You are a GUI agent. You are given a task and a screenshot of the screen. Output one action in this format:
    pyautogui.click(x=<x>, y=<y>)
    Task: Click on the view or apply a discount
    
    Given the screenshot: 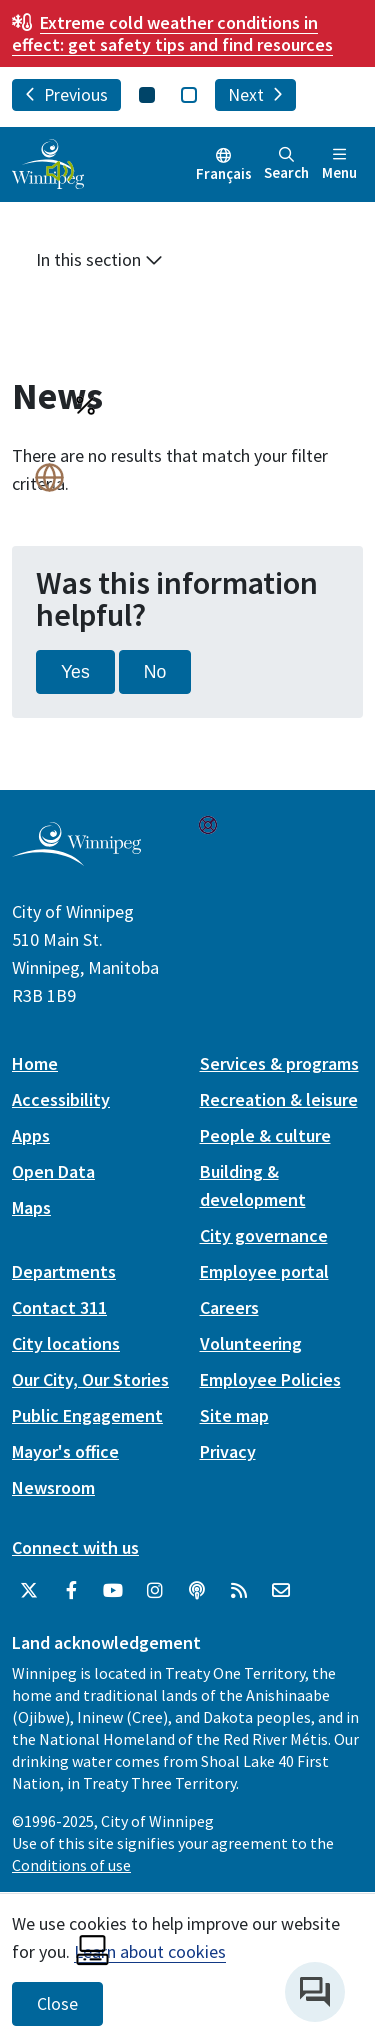 What is the action you would take?
    pyautogui.click(x=85, y=405)
    